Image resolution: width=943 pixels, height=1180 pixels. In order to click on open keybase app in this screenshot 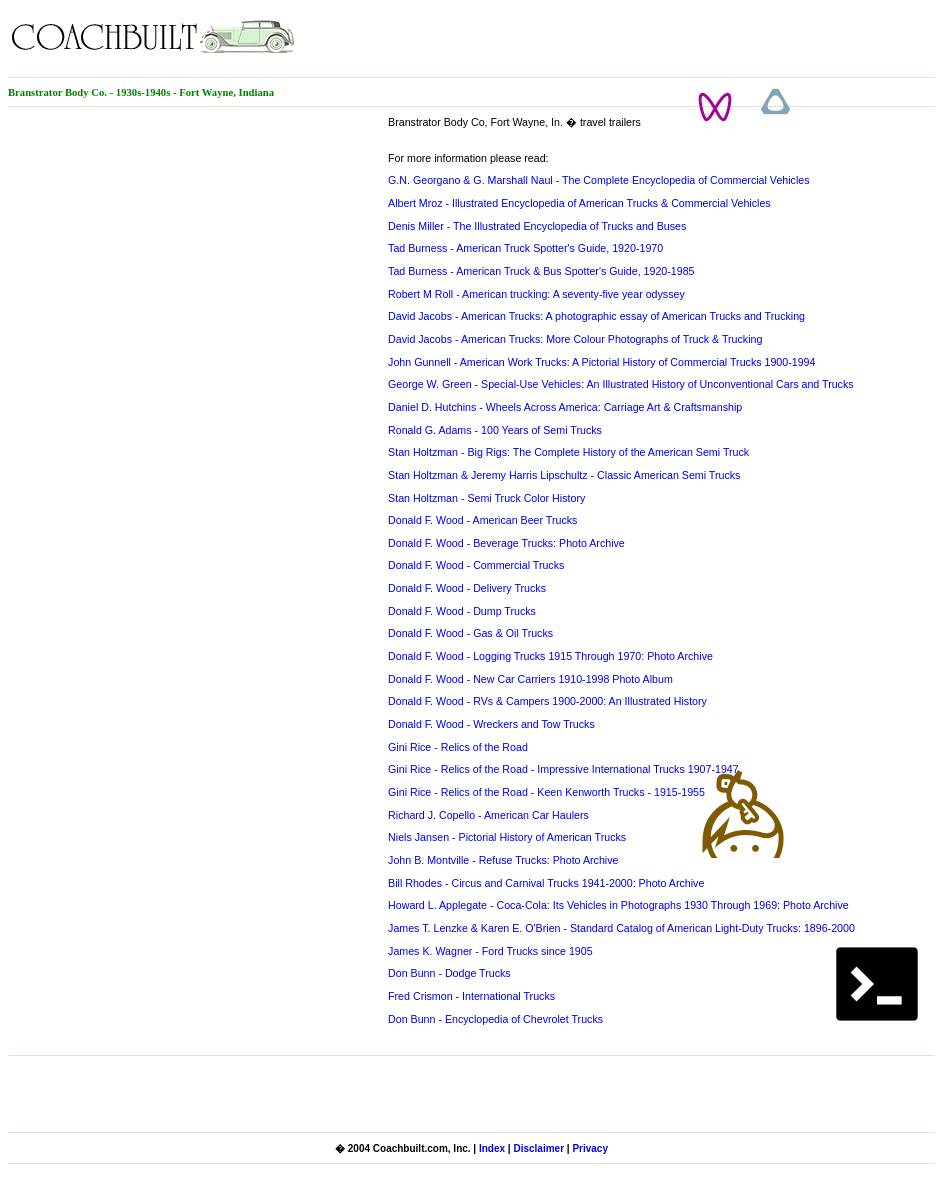, I will do `click(743, 814)`.